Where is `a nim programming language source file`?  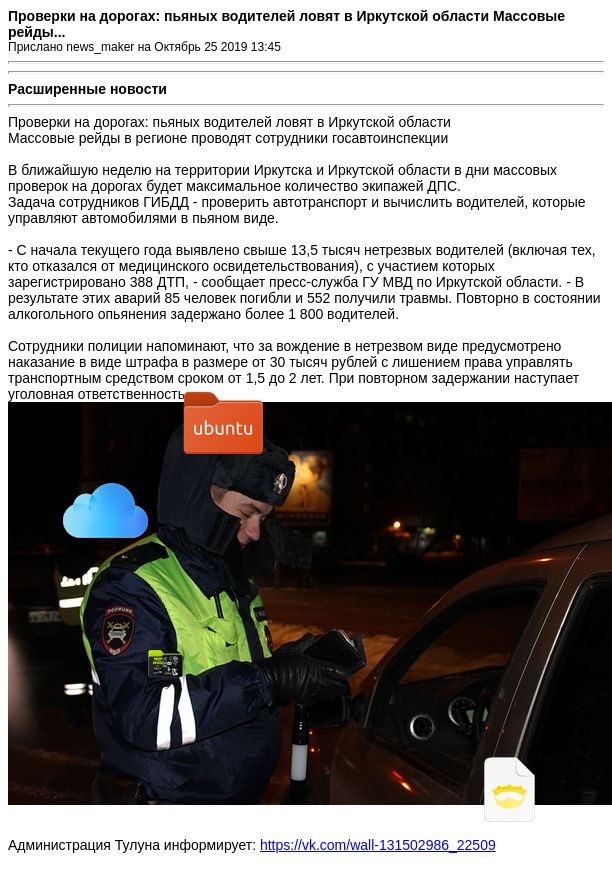
a nim programming language source file is located at coordinates (509, 789).